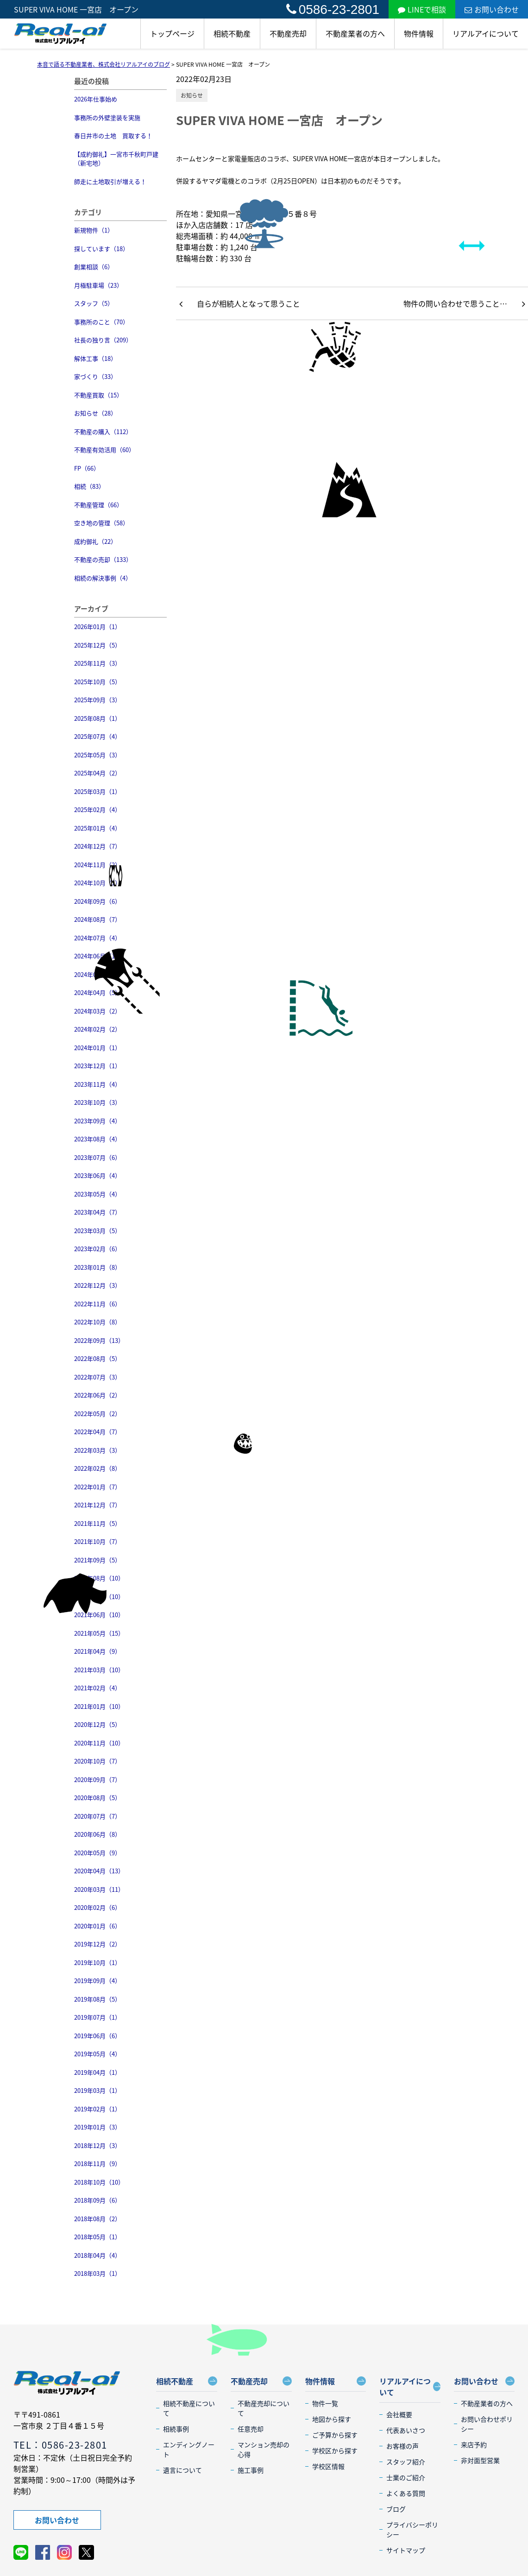  I want to click on indicates gluttony status effect or debuff, so click(243, 1443).